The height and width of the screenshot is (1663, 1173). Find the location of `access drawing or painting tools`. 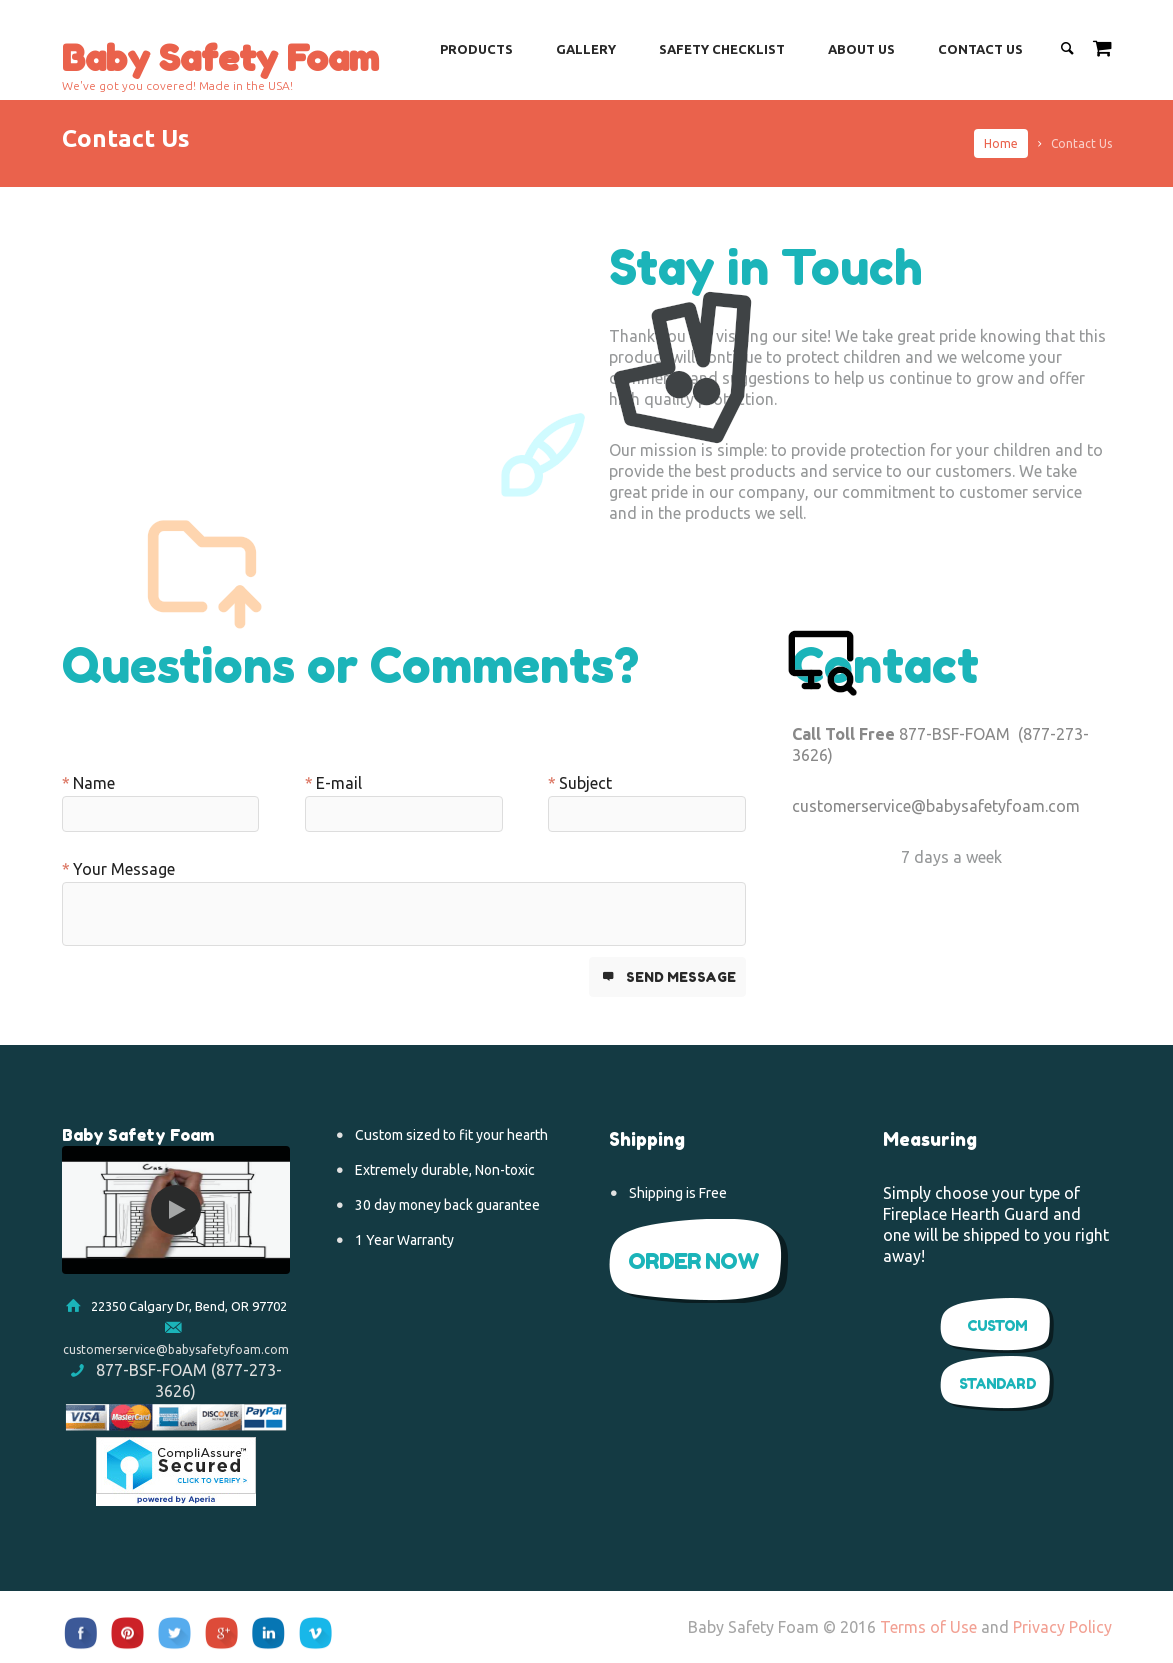

access drawing or painting tools is located at coordinates (543, 455).